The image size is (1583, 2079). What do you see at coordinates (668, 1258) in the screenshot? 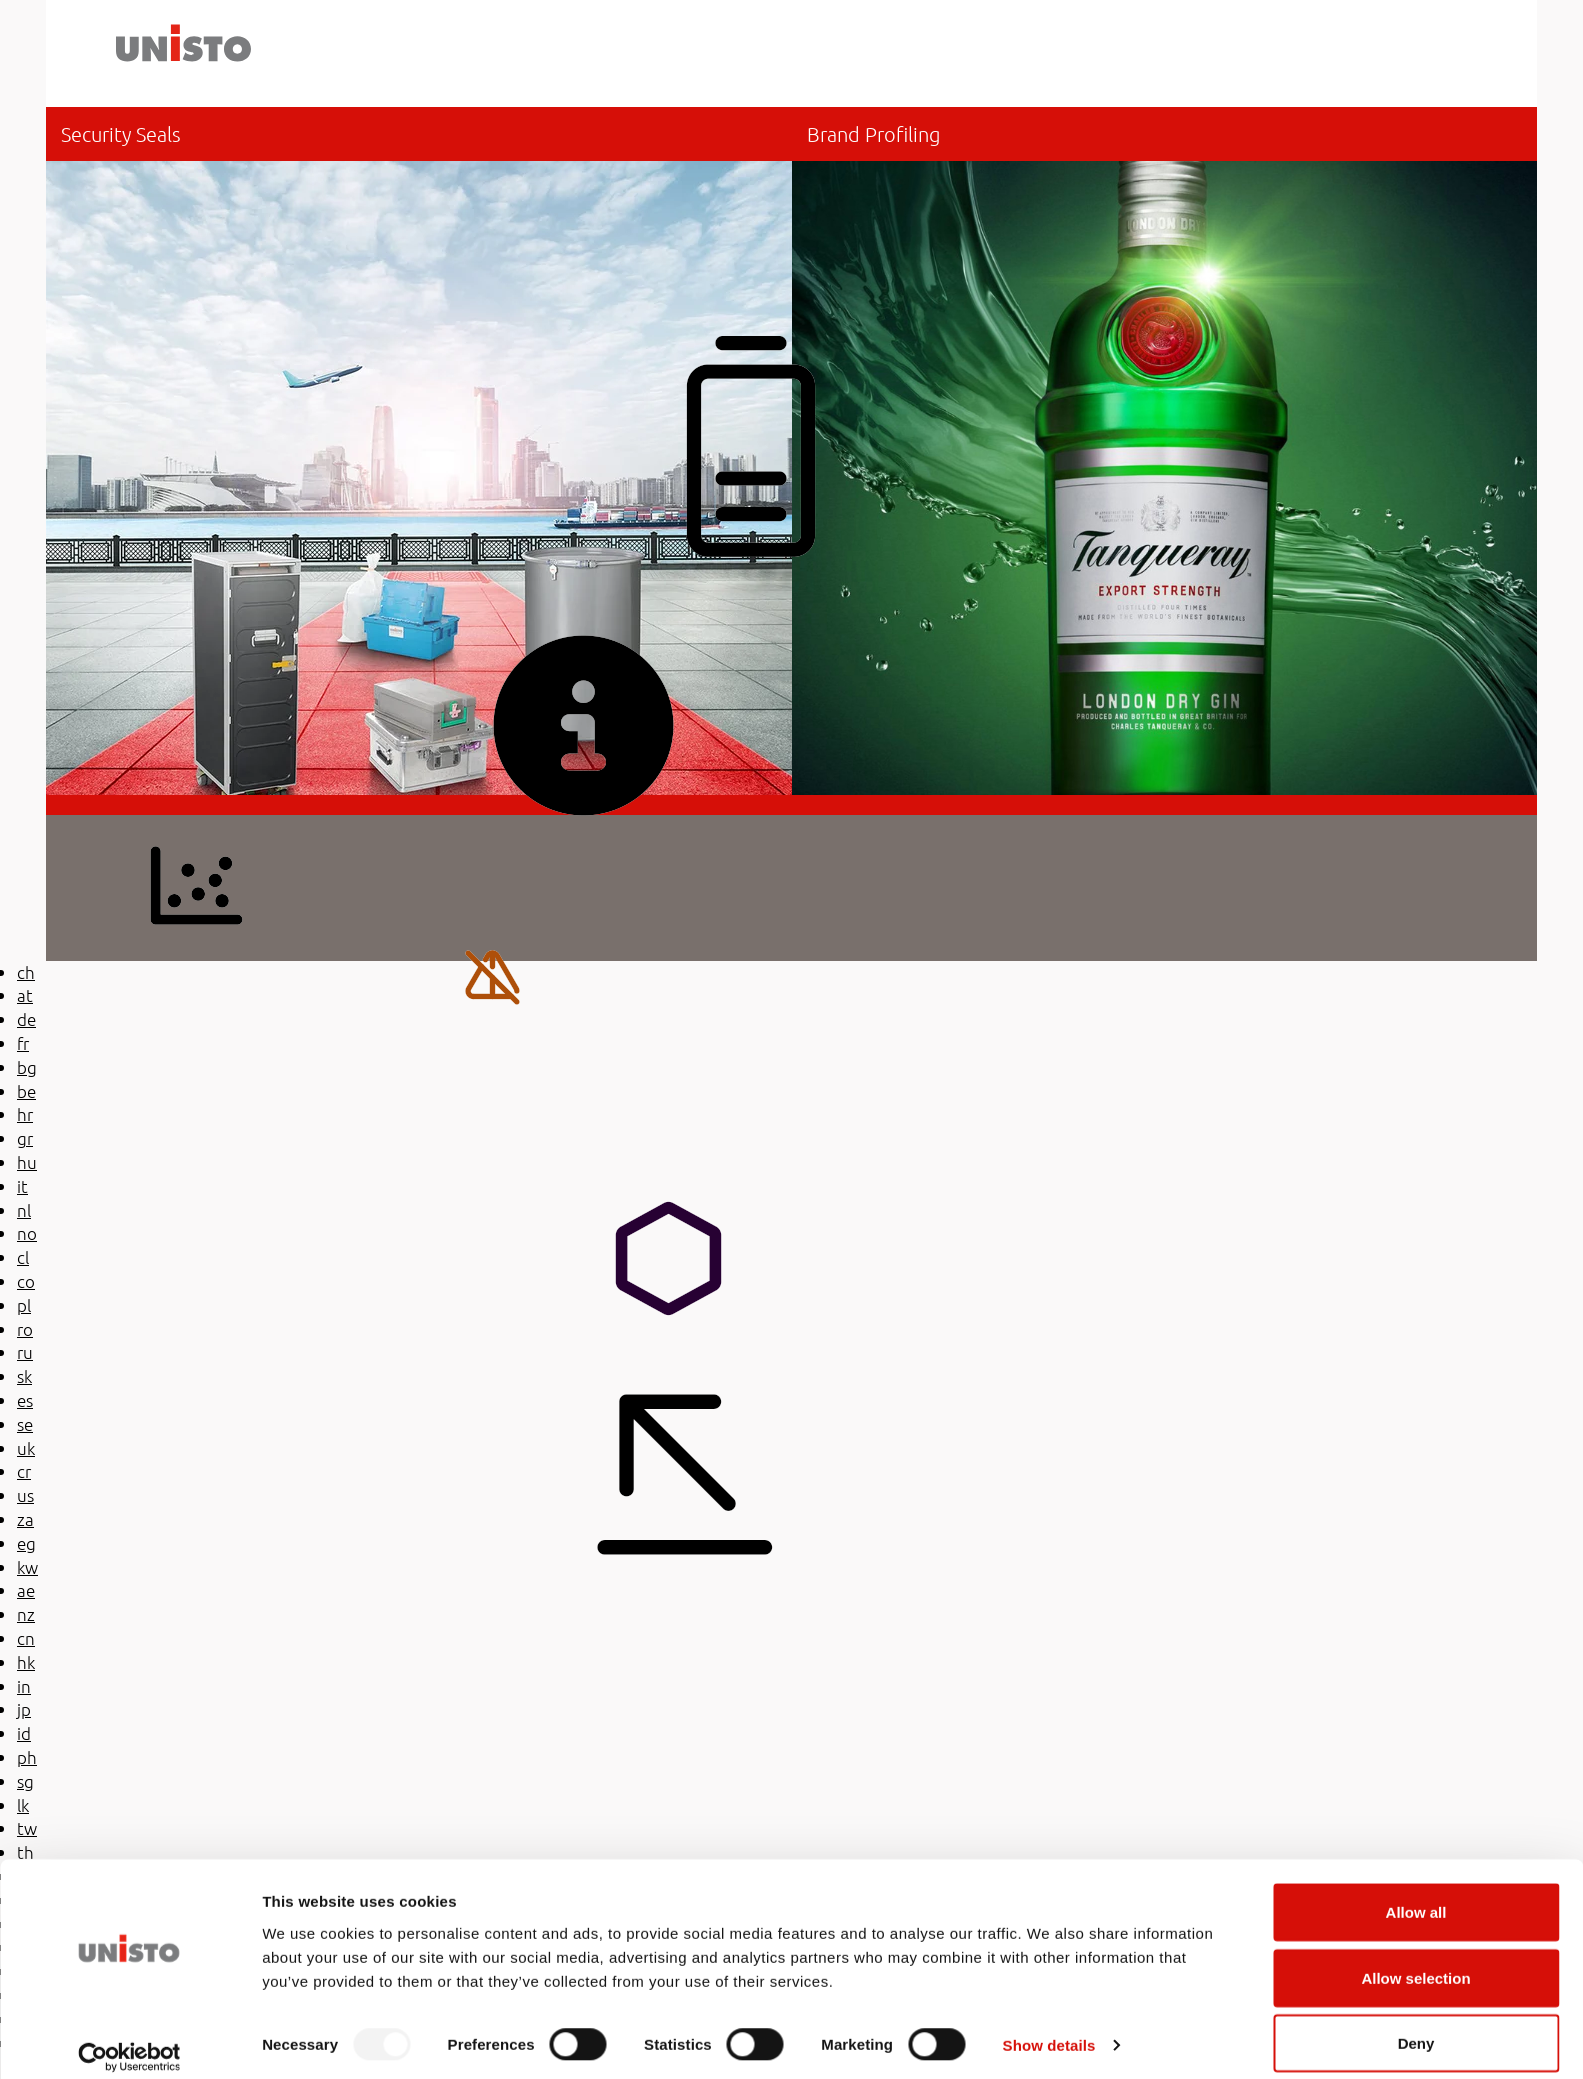
I see `select a hexagonal shape tool` at bounding box center [668, 1258].